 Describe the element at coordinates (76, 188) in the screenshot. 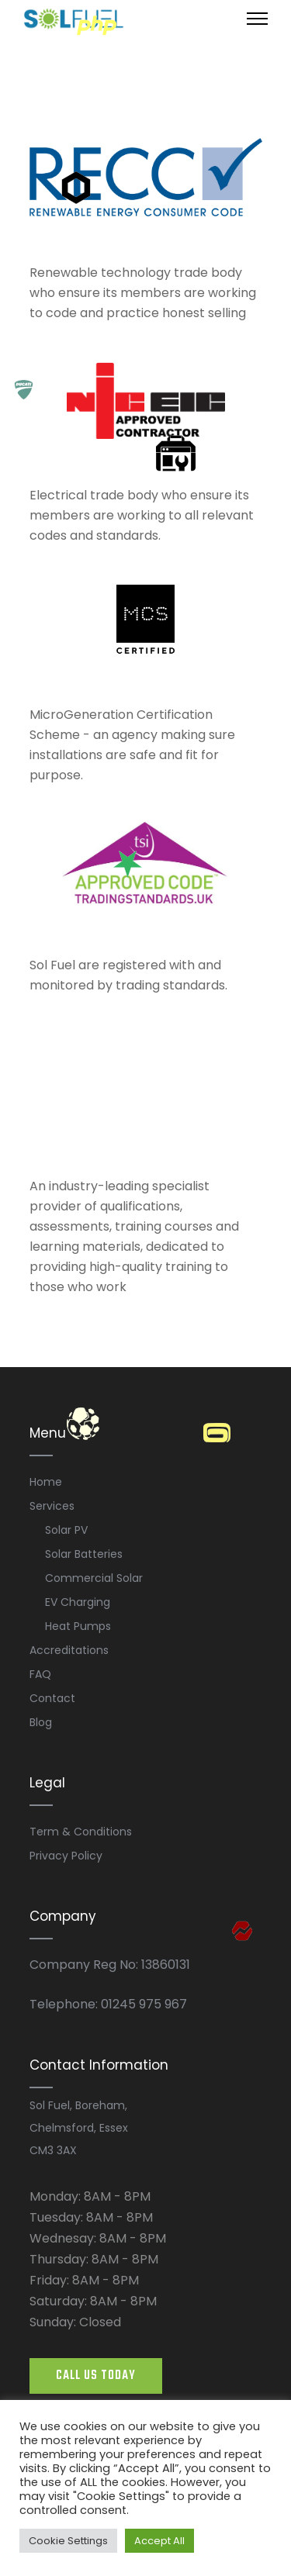

I see `Chainlink blockchain oracle network logo` at that location.